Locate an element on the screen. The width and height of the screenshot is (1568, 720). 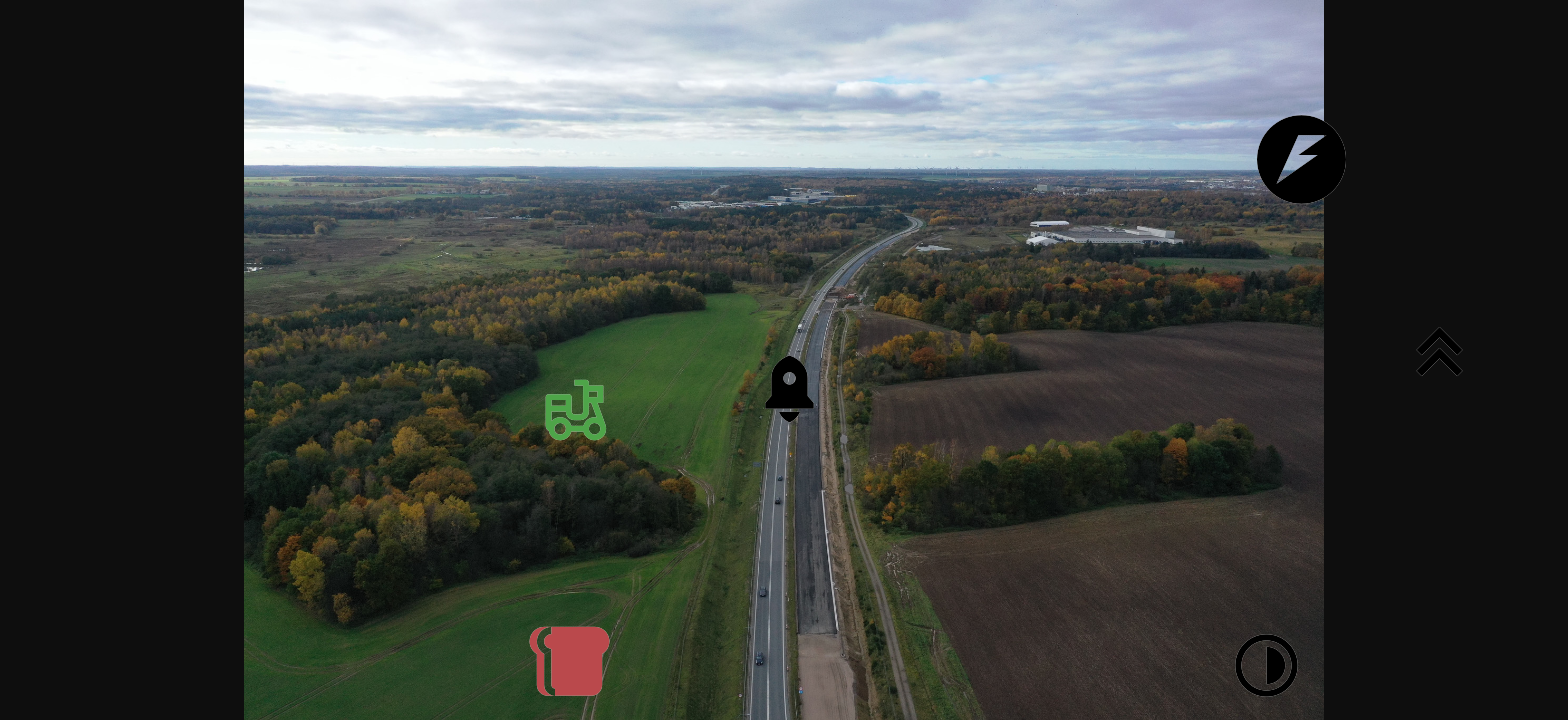
browse bakery or bread products is located at coordinates (569, 659).